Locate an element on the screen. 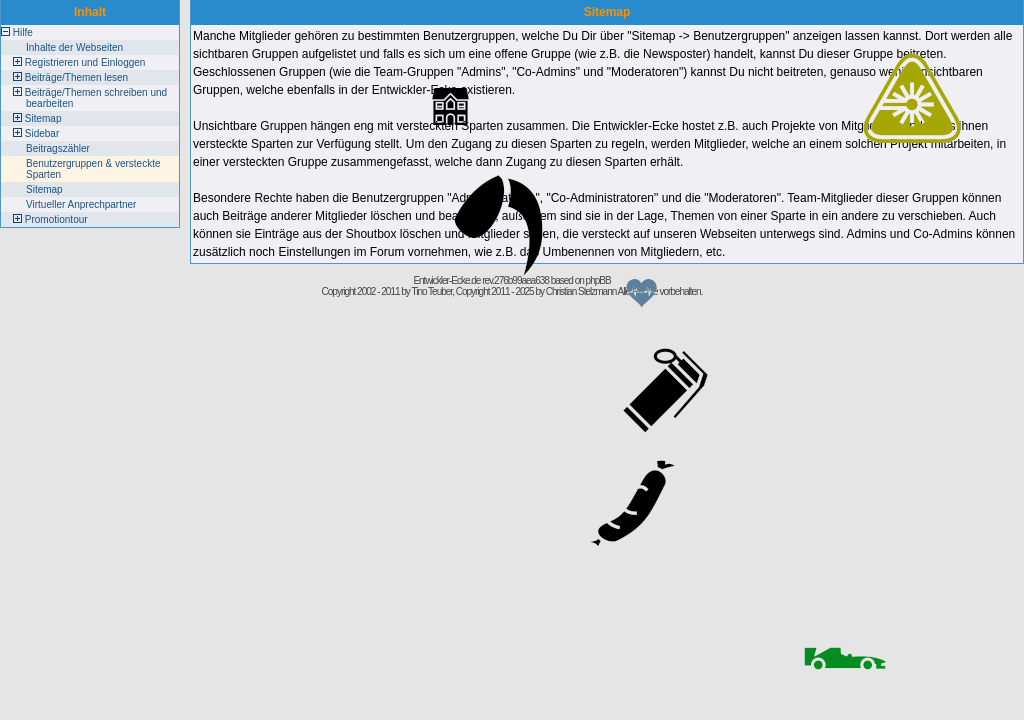 This screenshot has height=720, width=1024. equip stun grenade weapon is located at coordinates (665, 390).